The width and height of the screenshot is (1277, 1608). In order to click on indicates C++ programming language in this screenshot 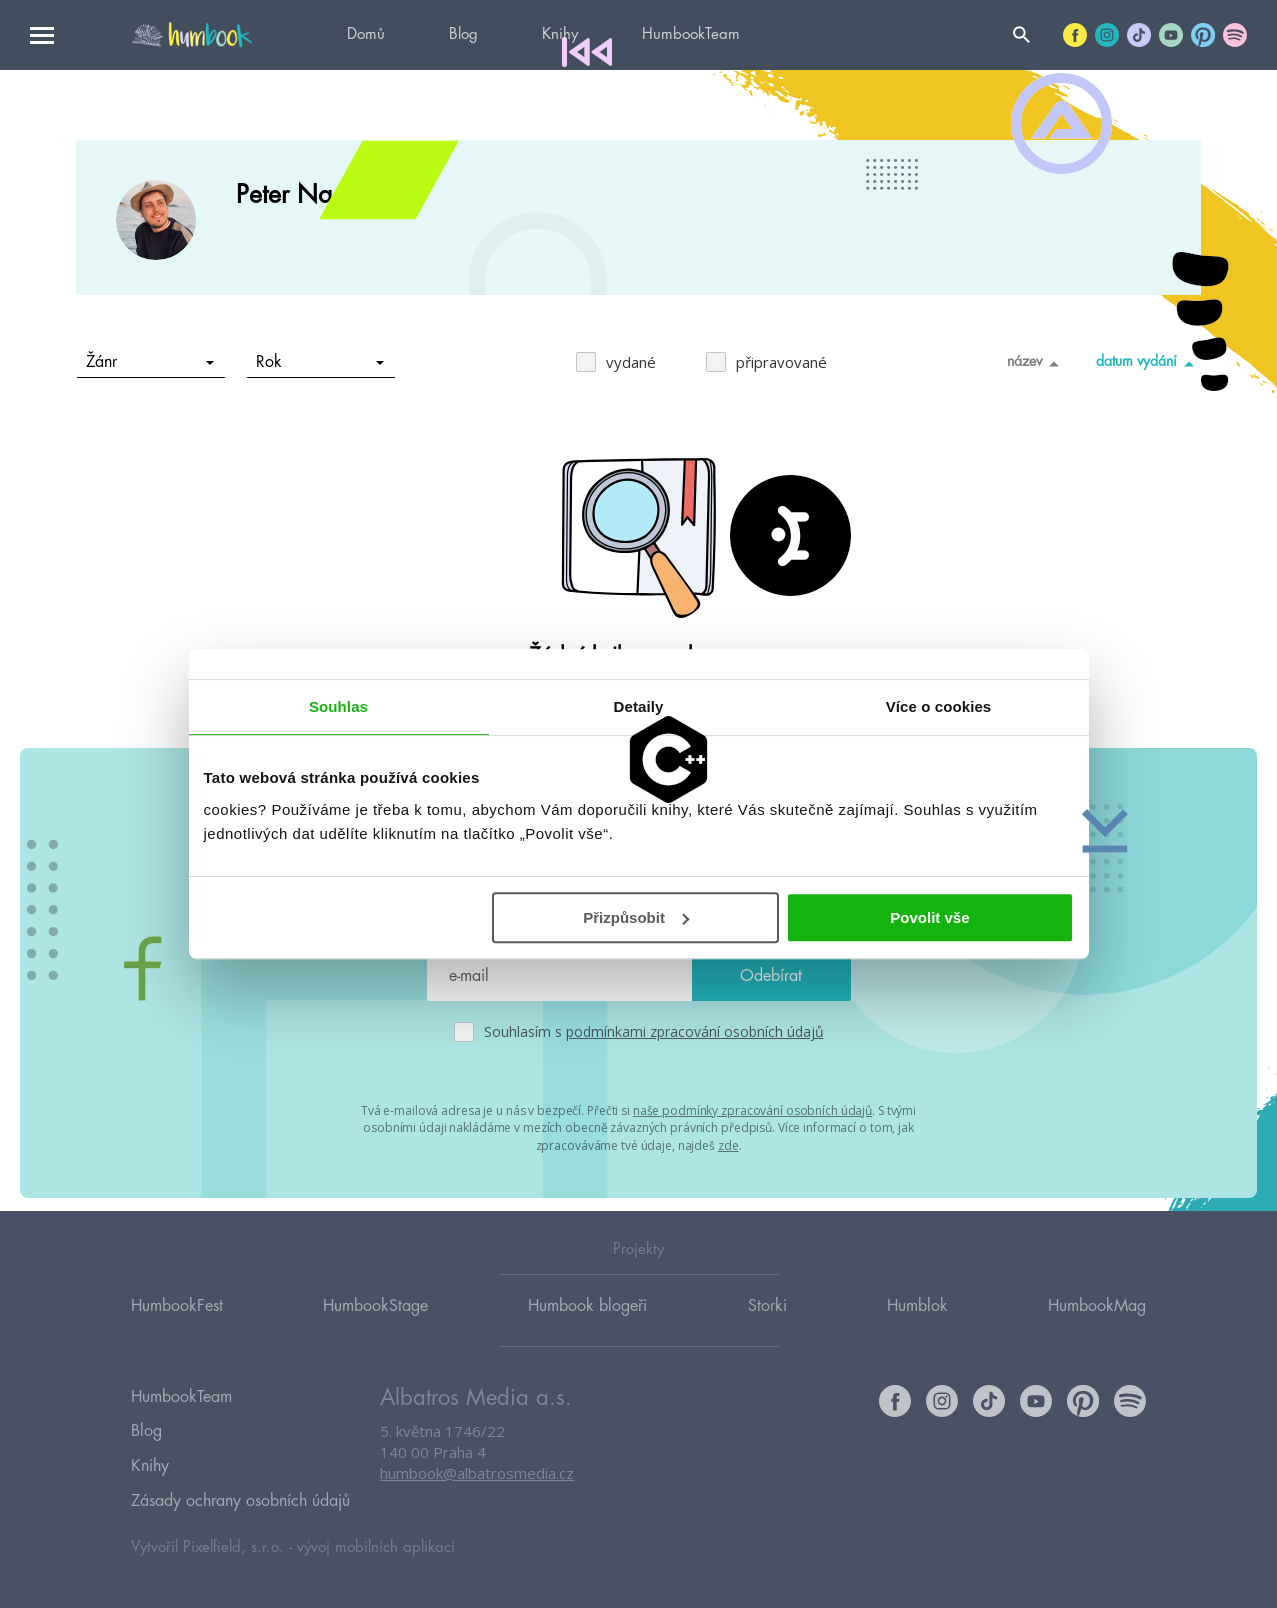, I will do `click(668, 759)`.